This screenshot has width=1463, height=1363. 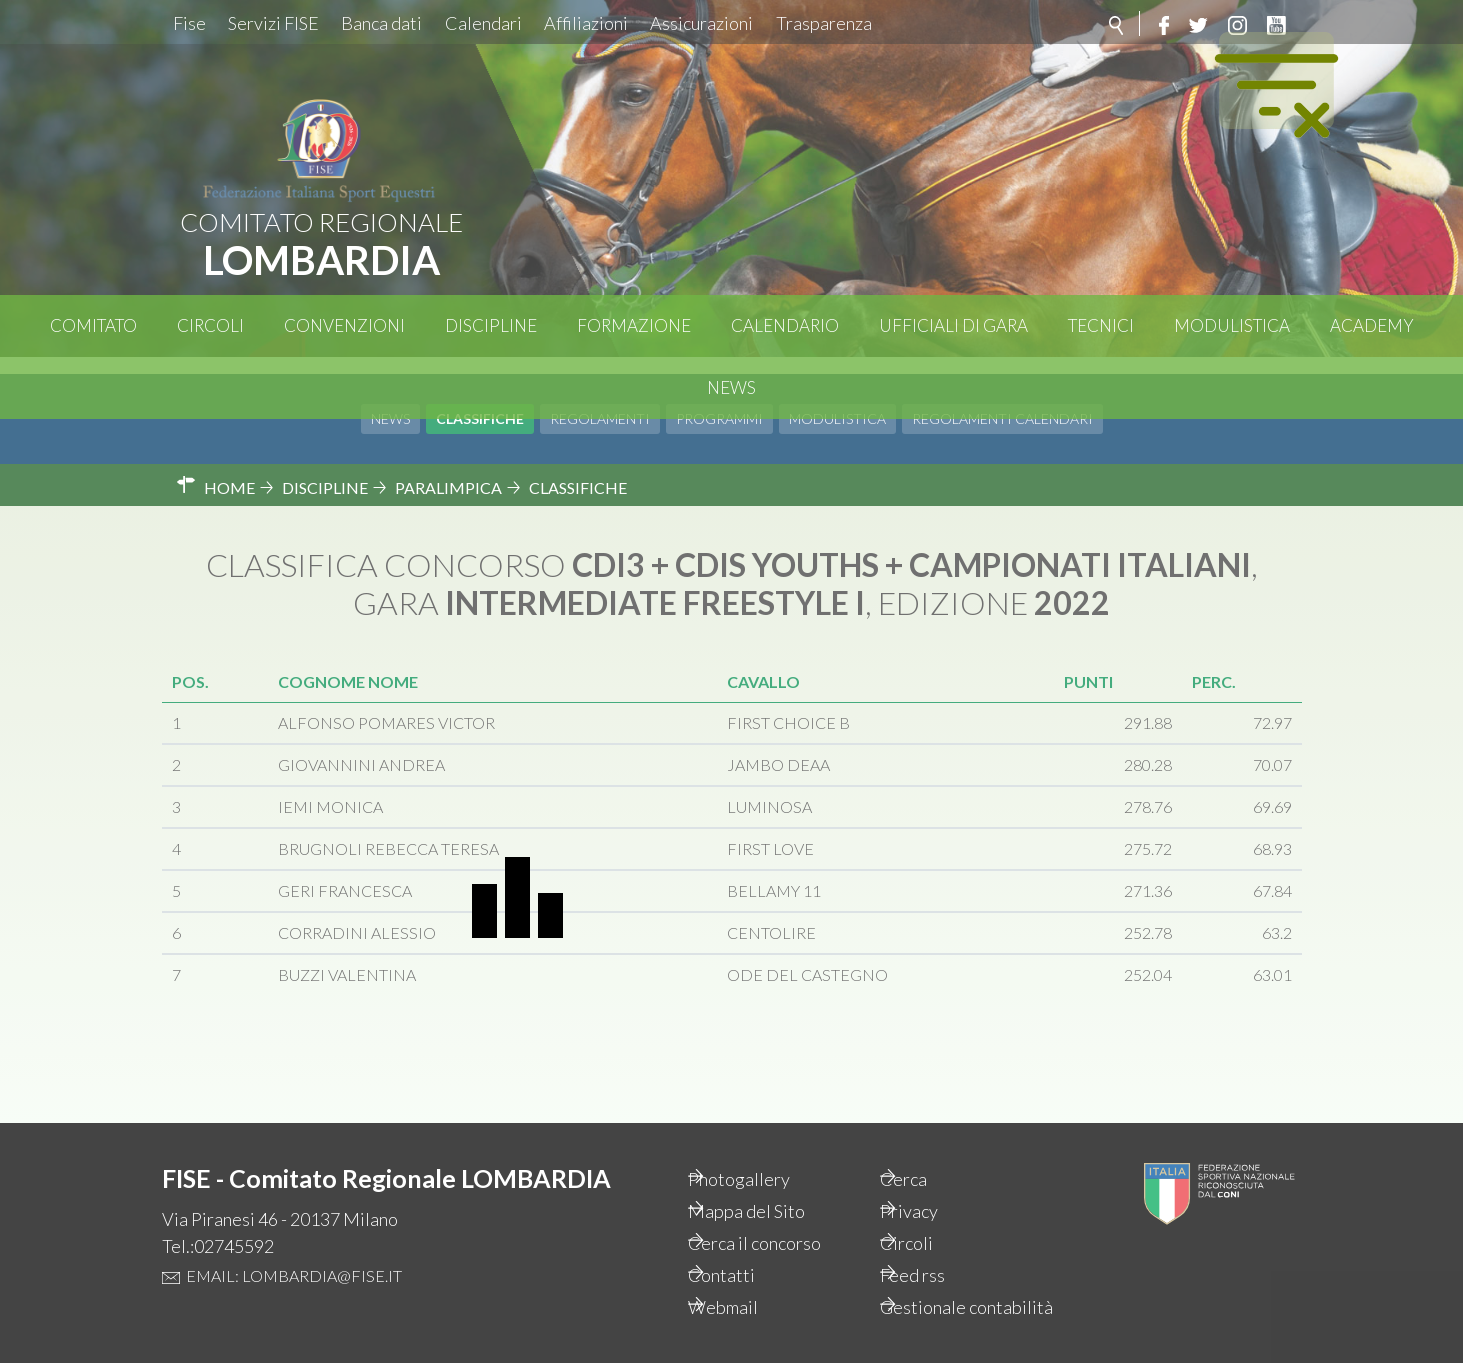 I want to click on clear all active filters, so click(x=1276, y=80).